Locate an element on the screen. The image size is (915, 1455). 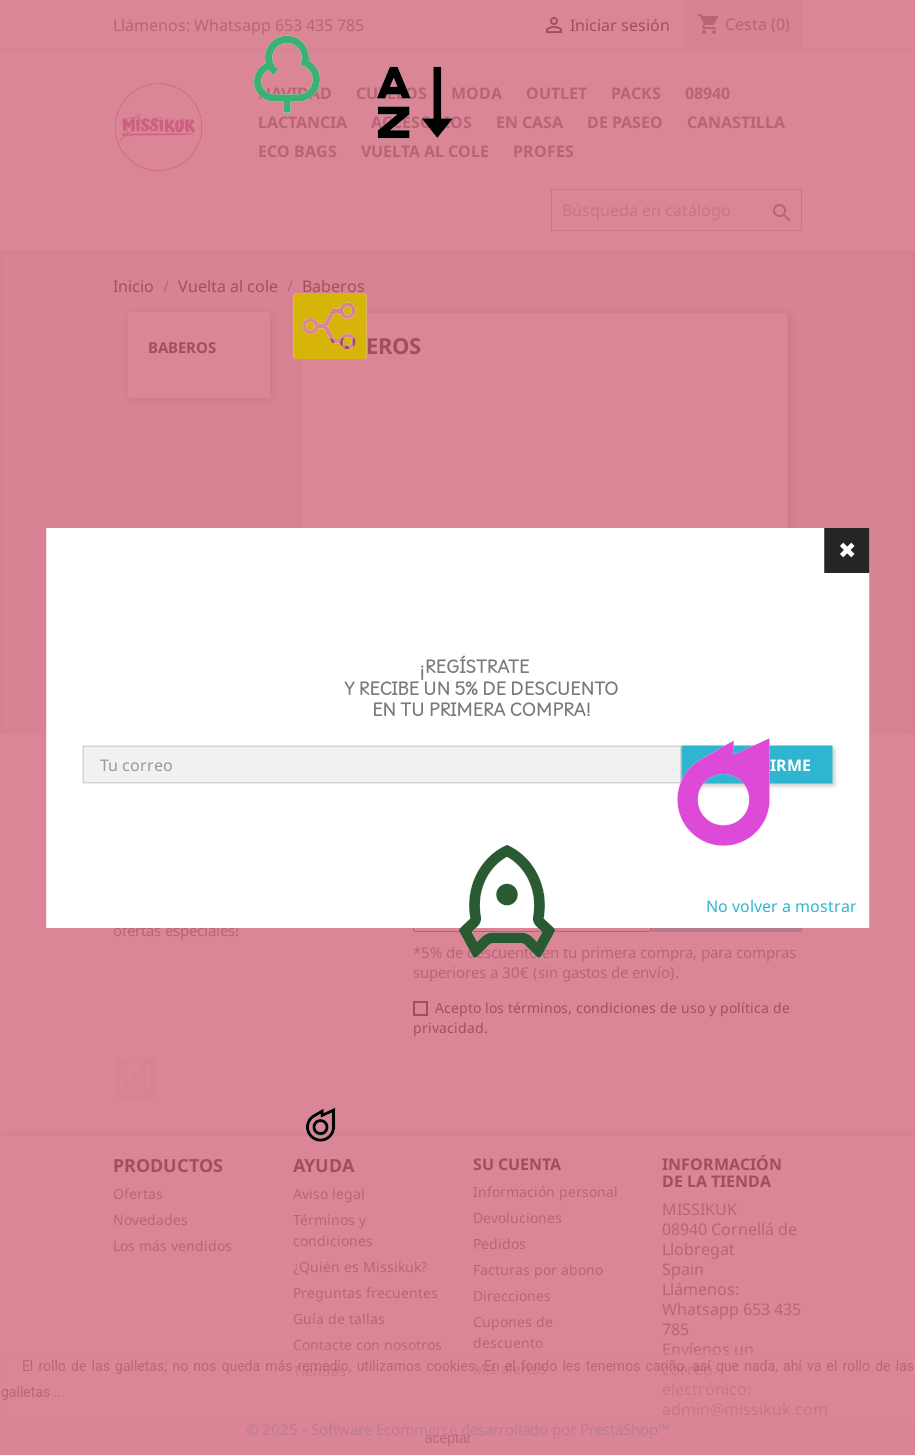
indicates meteor or space weather event is located at coordinates (320, 1125).